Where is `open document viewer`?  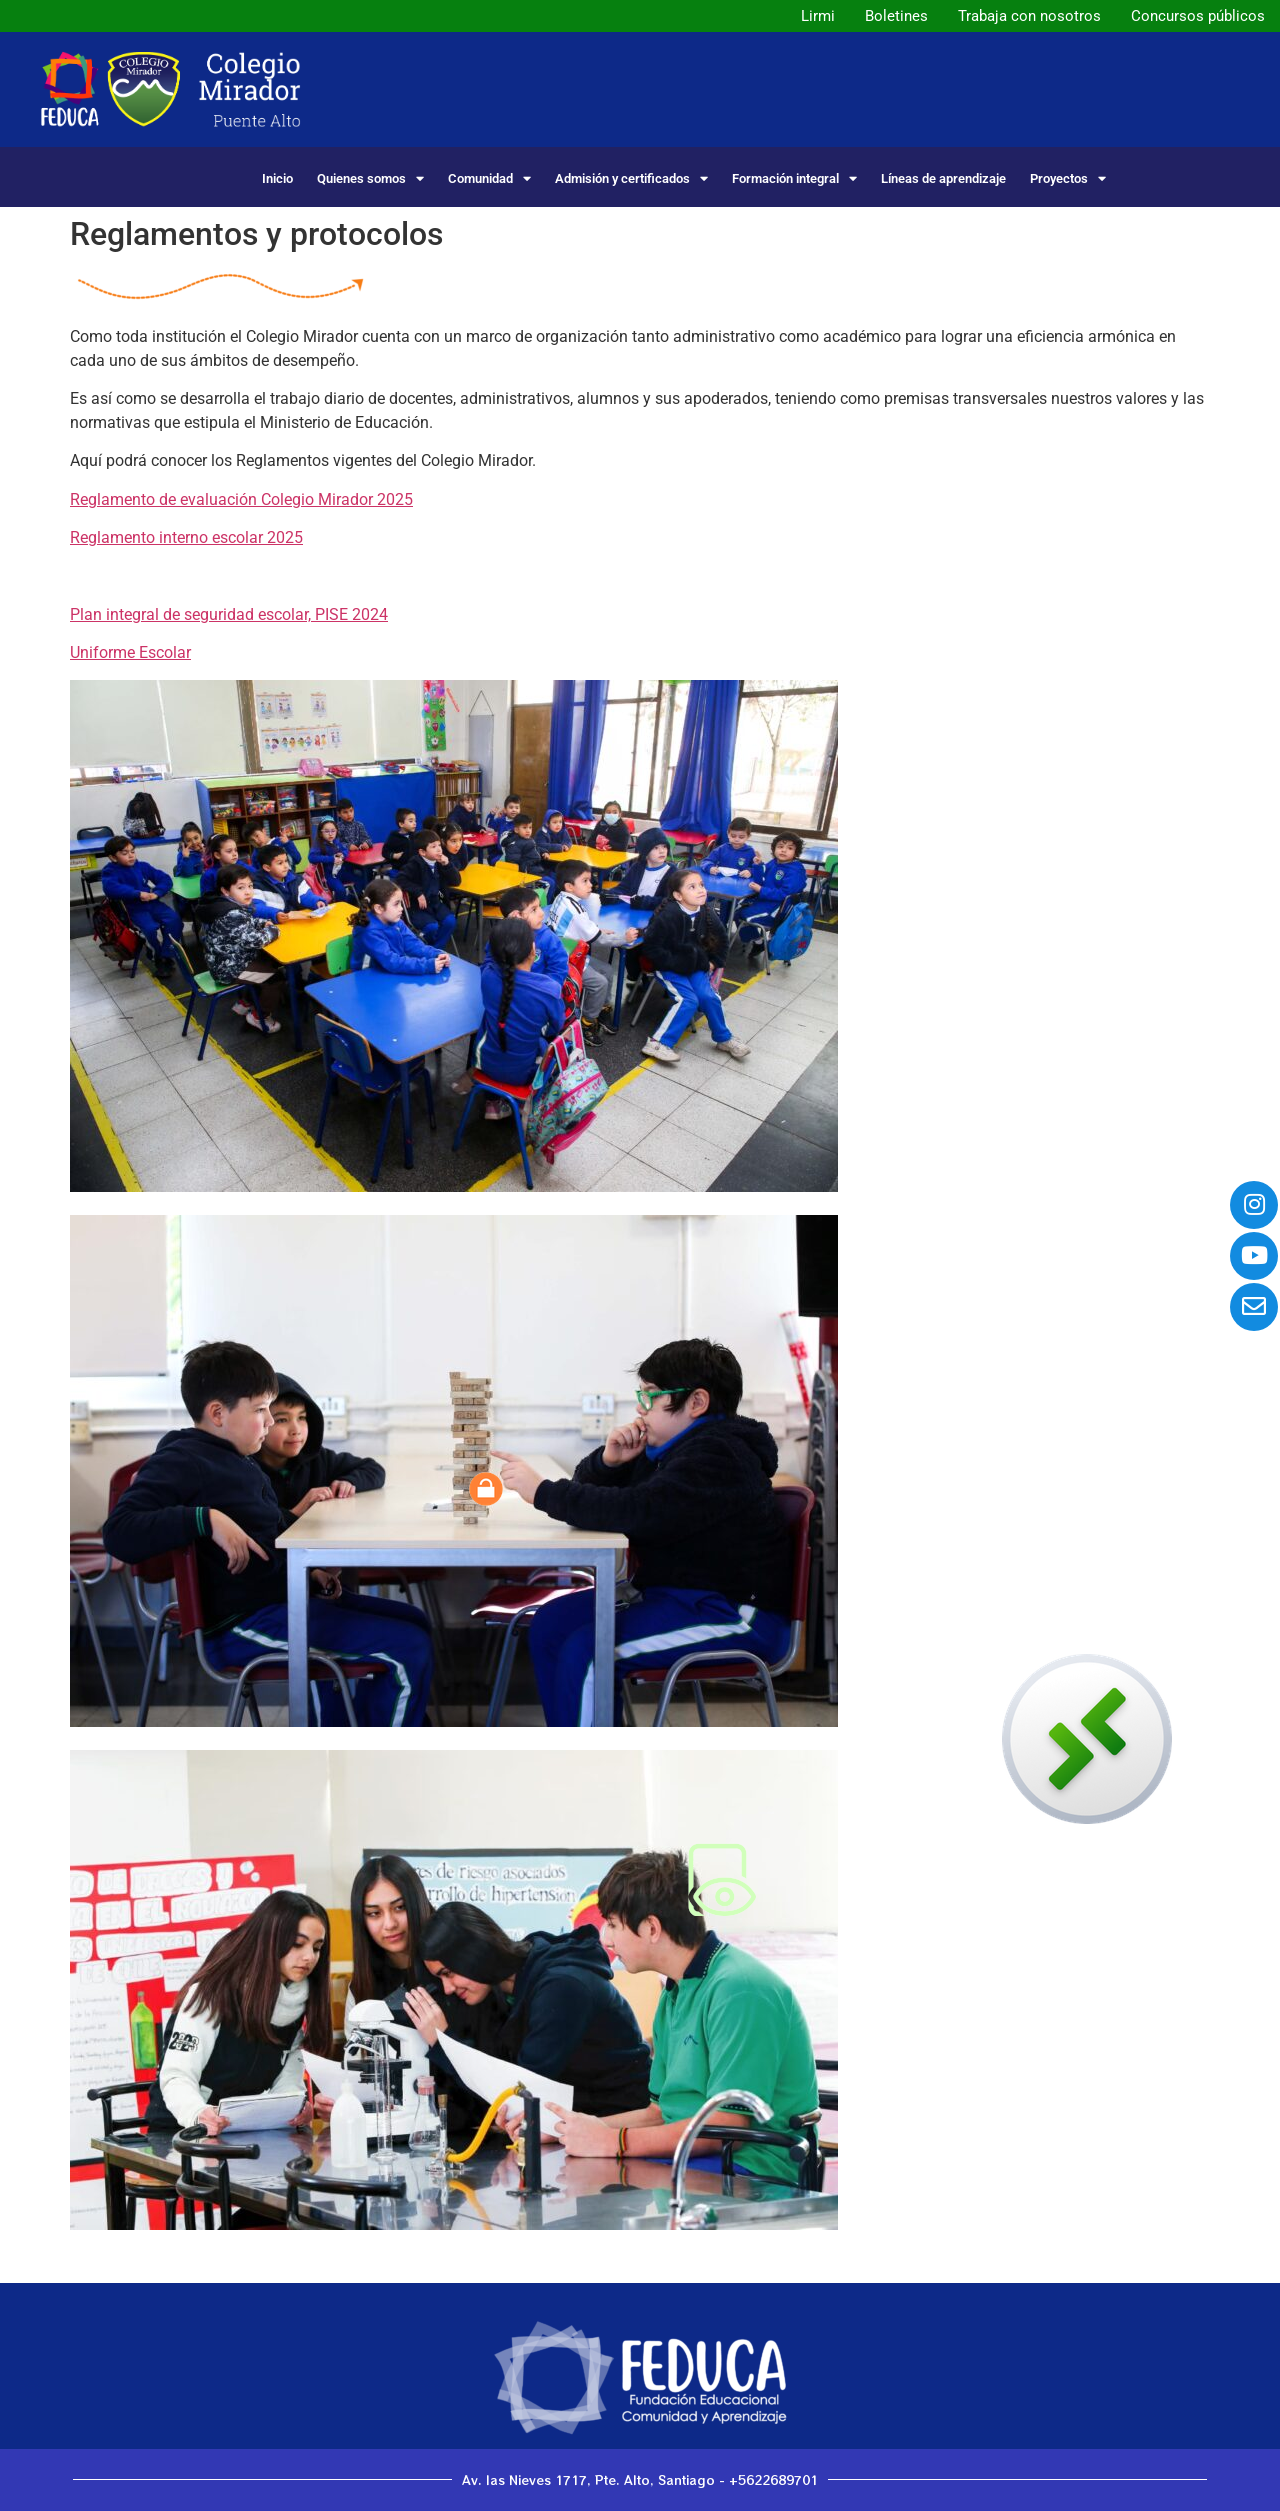
open document viewer is located at coordinates (717, 1877).